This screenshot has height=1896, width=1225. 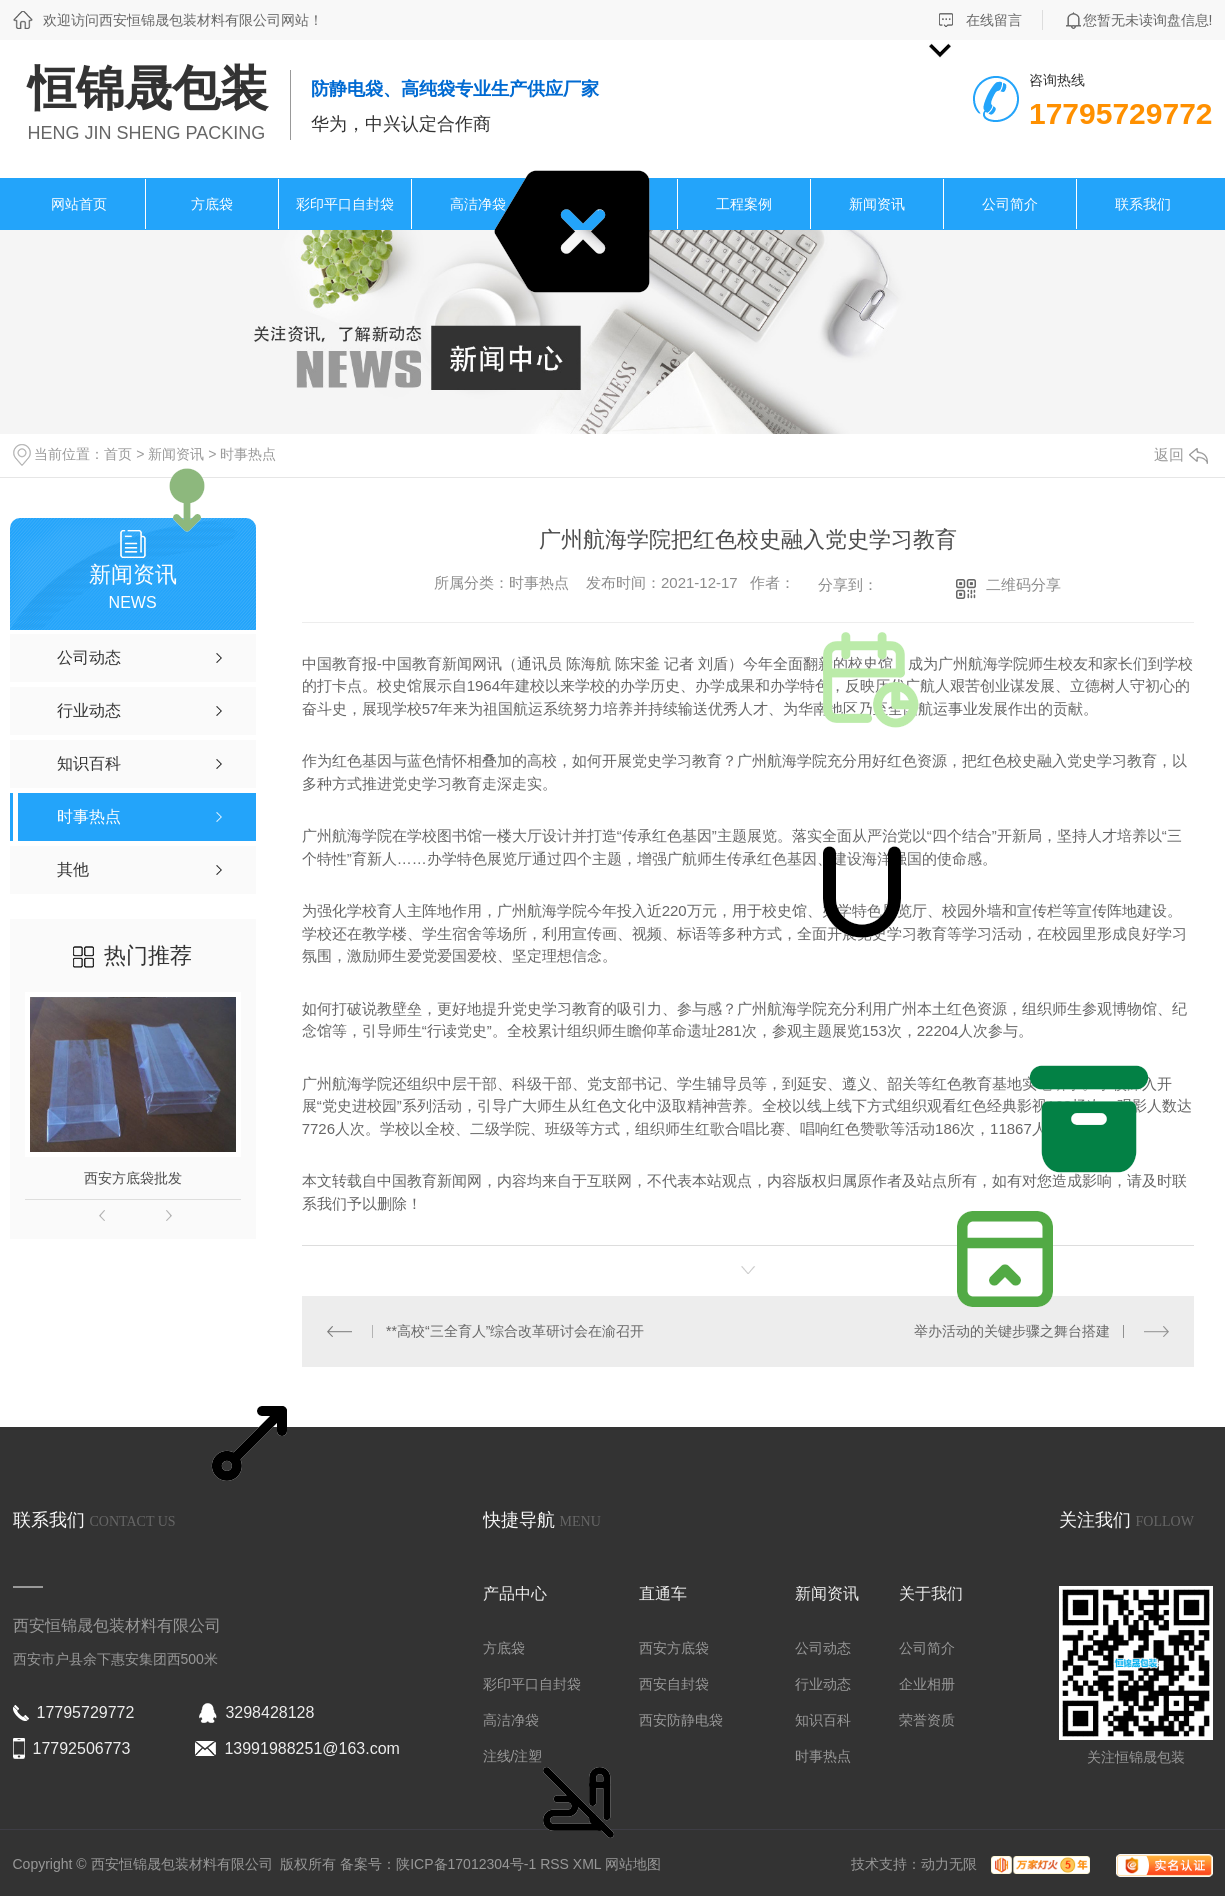 I want to click on collapse the navigation bar, so click(x=1005, y=1259).